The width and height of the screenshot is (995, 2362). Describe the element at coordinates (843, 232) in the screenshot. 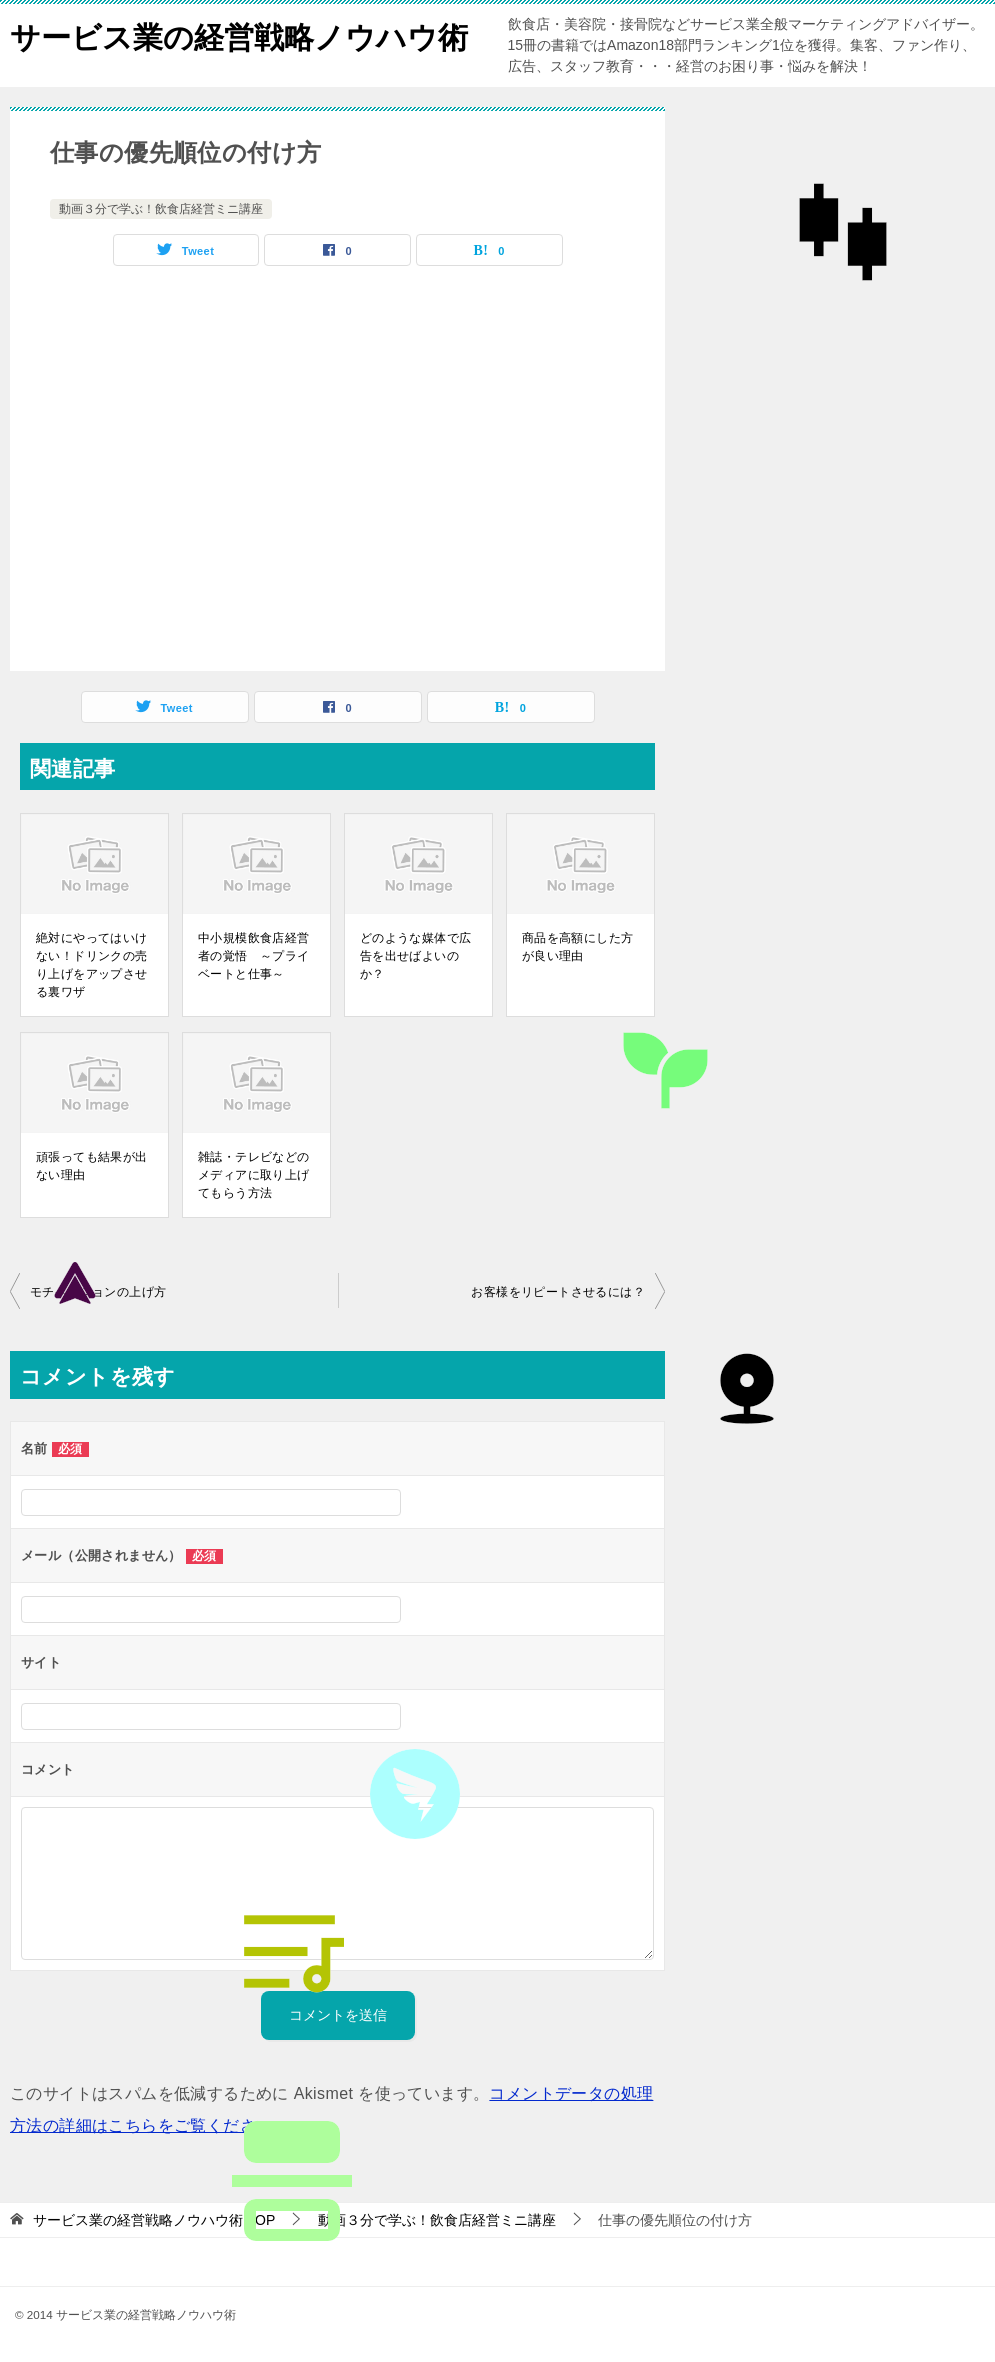

I see `view stock market data` at that location.